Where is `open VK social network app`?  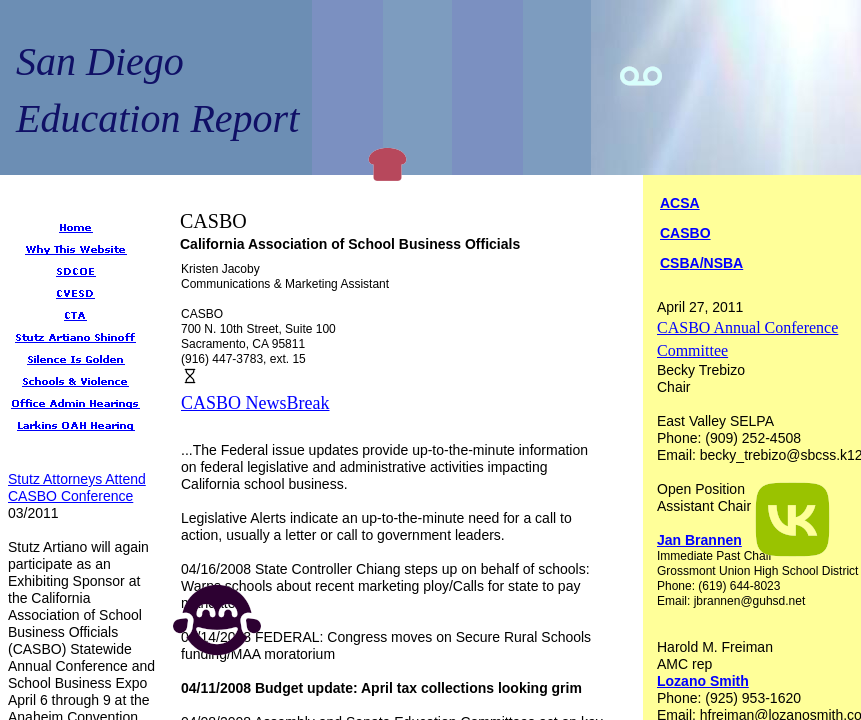
open VK social network app is located at coordinates (792, 519).